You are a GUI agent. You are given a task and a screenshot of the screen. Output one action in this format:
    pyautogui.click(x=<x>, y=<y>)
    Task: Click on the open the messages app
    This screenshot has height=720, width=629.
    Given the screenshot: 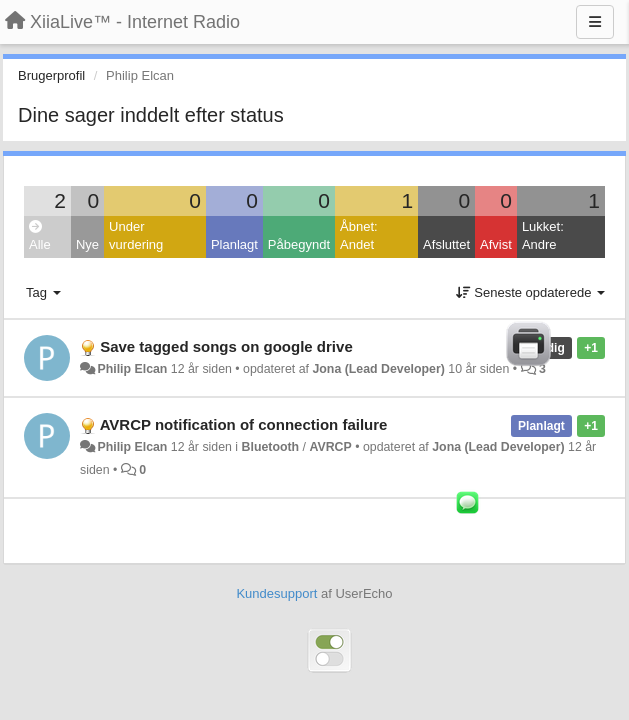 What is the action you would take?
    pyautogui.click(x=467, y=502)
    